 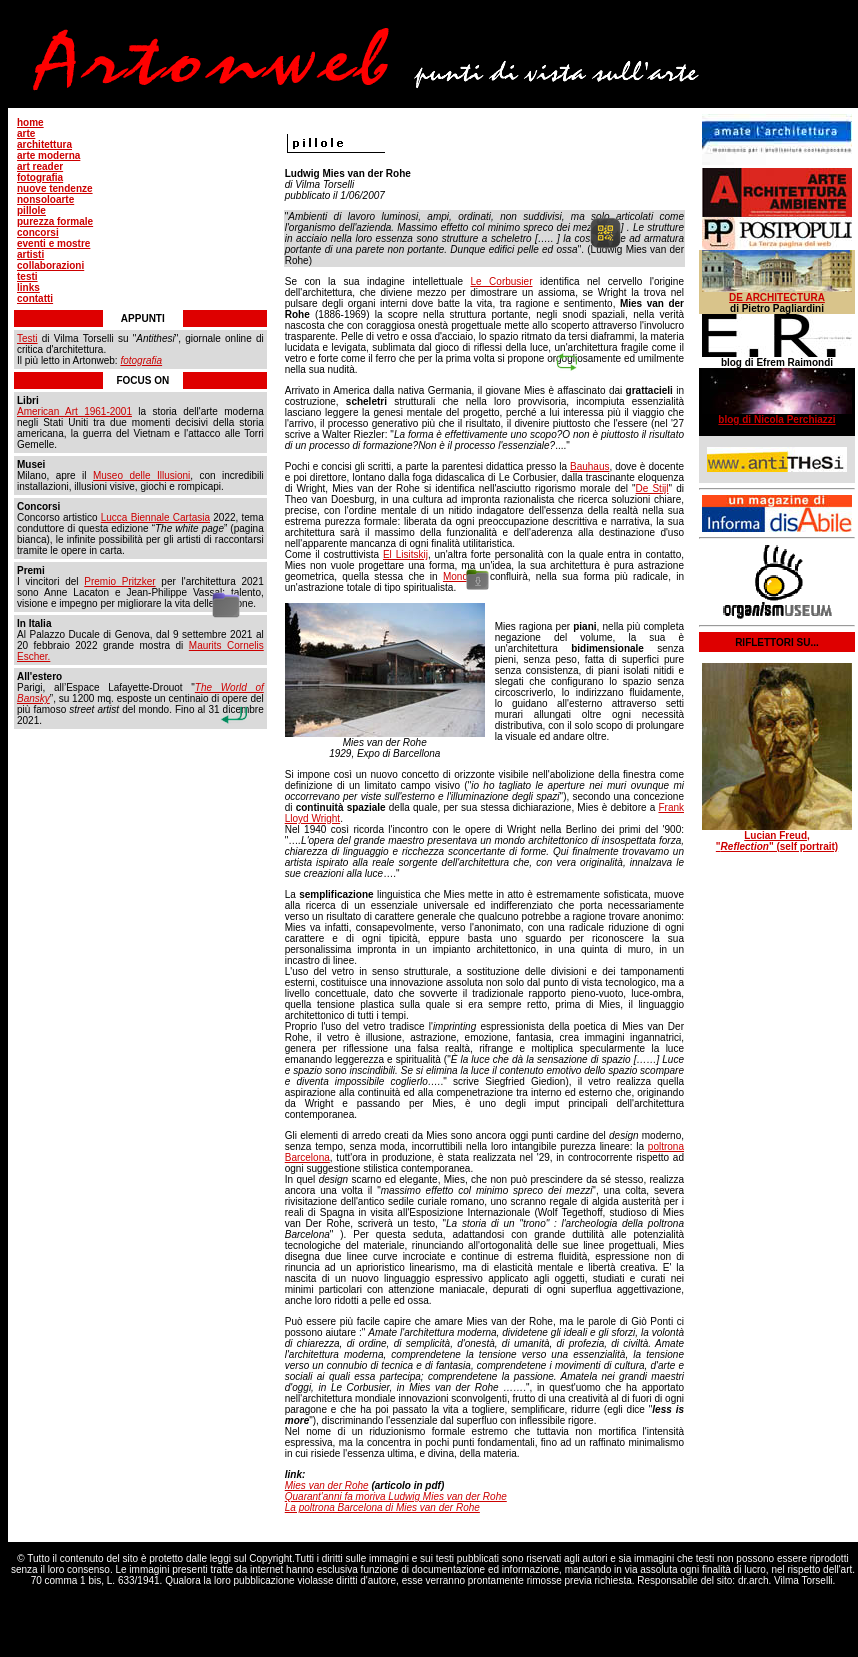 What do you see at coordinates (477, 579) in the screenshot?
I see `open downloads folder` at bounding box center [477, 579].